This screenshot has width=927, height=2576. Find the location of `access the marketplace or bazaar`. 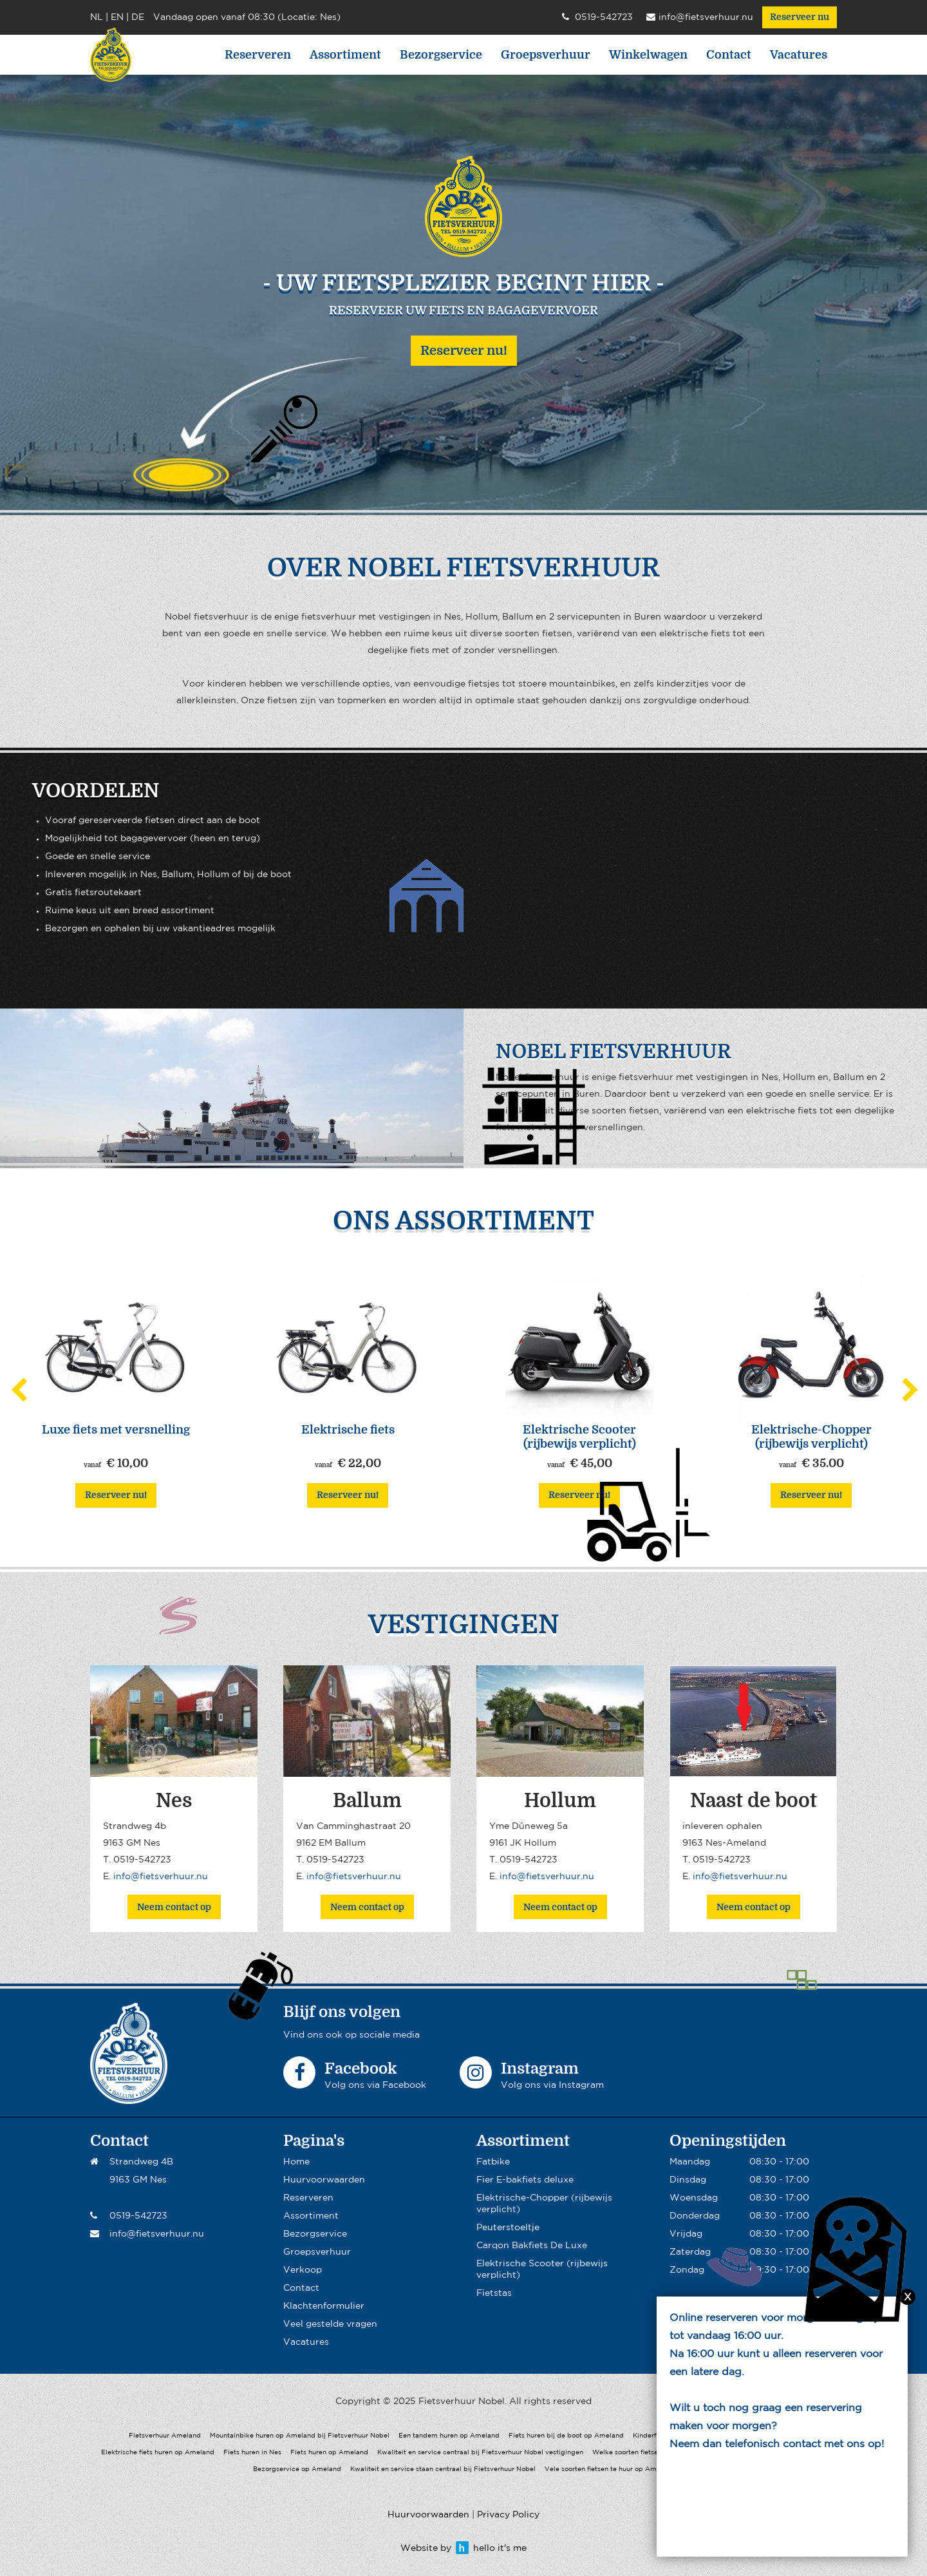

access the marketplace or bazaar is located at coordinates (426, 895).